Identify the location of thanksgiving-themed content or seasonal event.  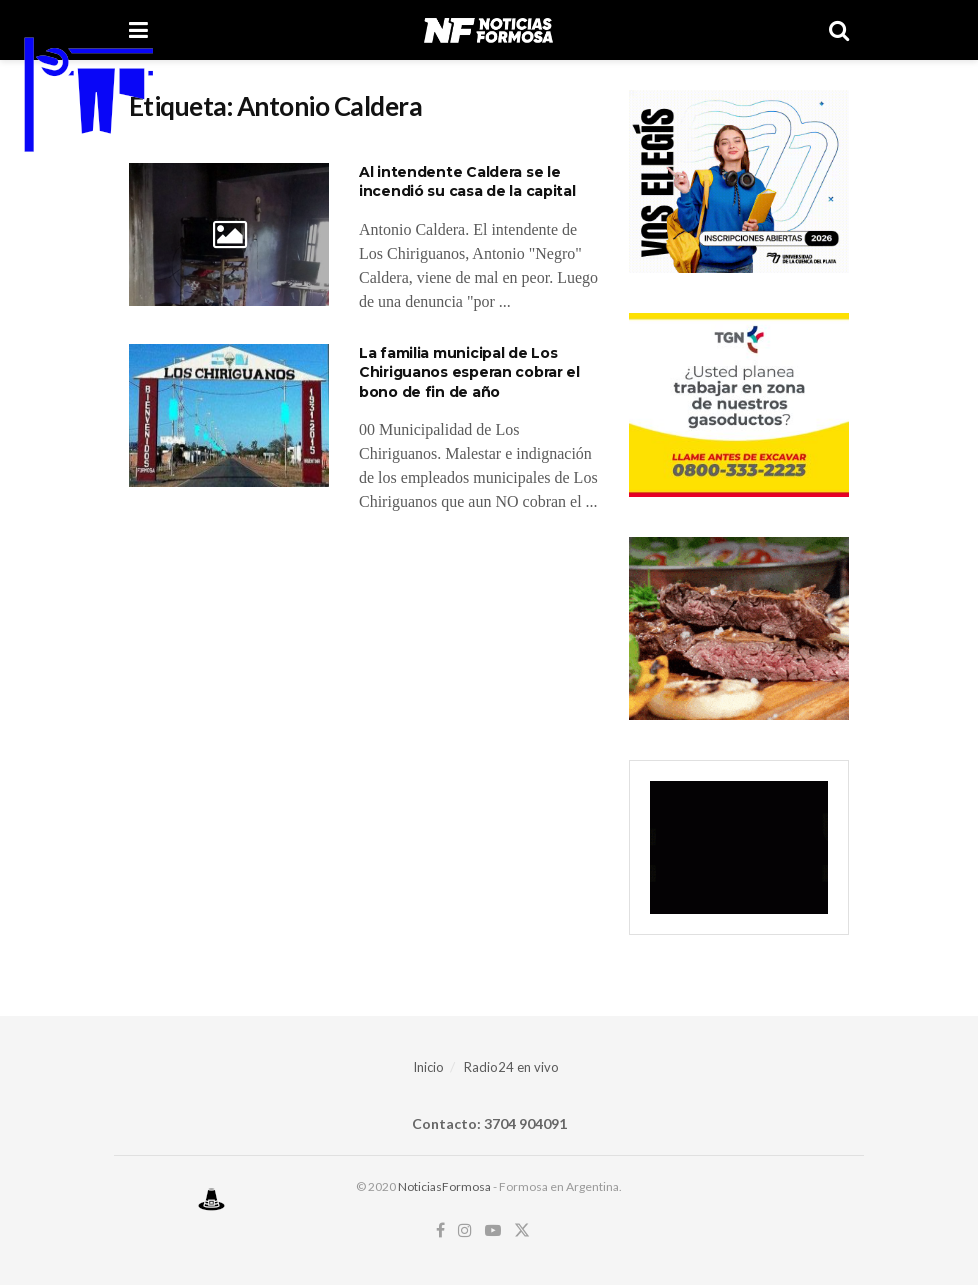
(211, 1199).